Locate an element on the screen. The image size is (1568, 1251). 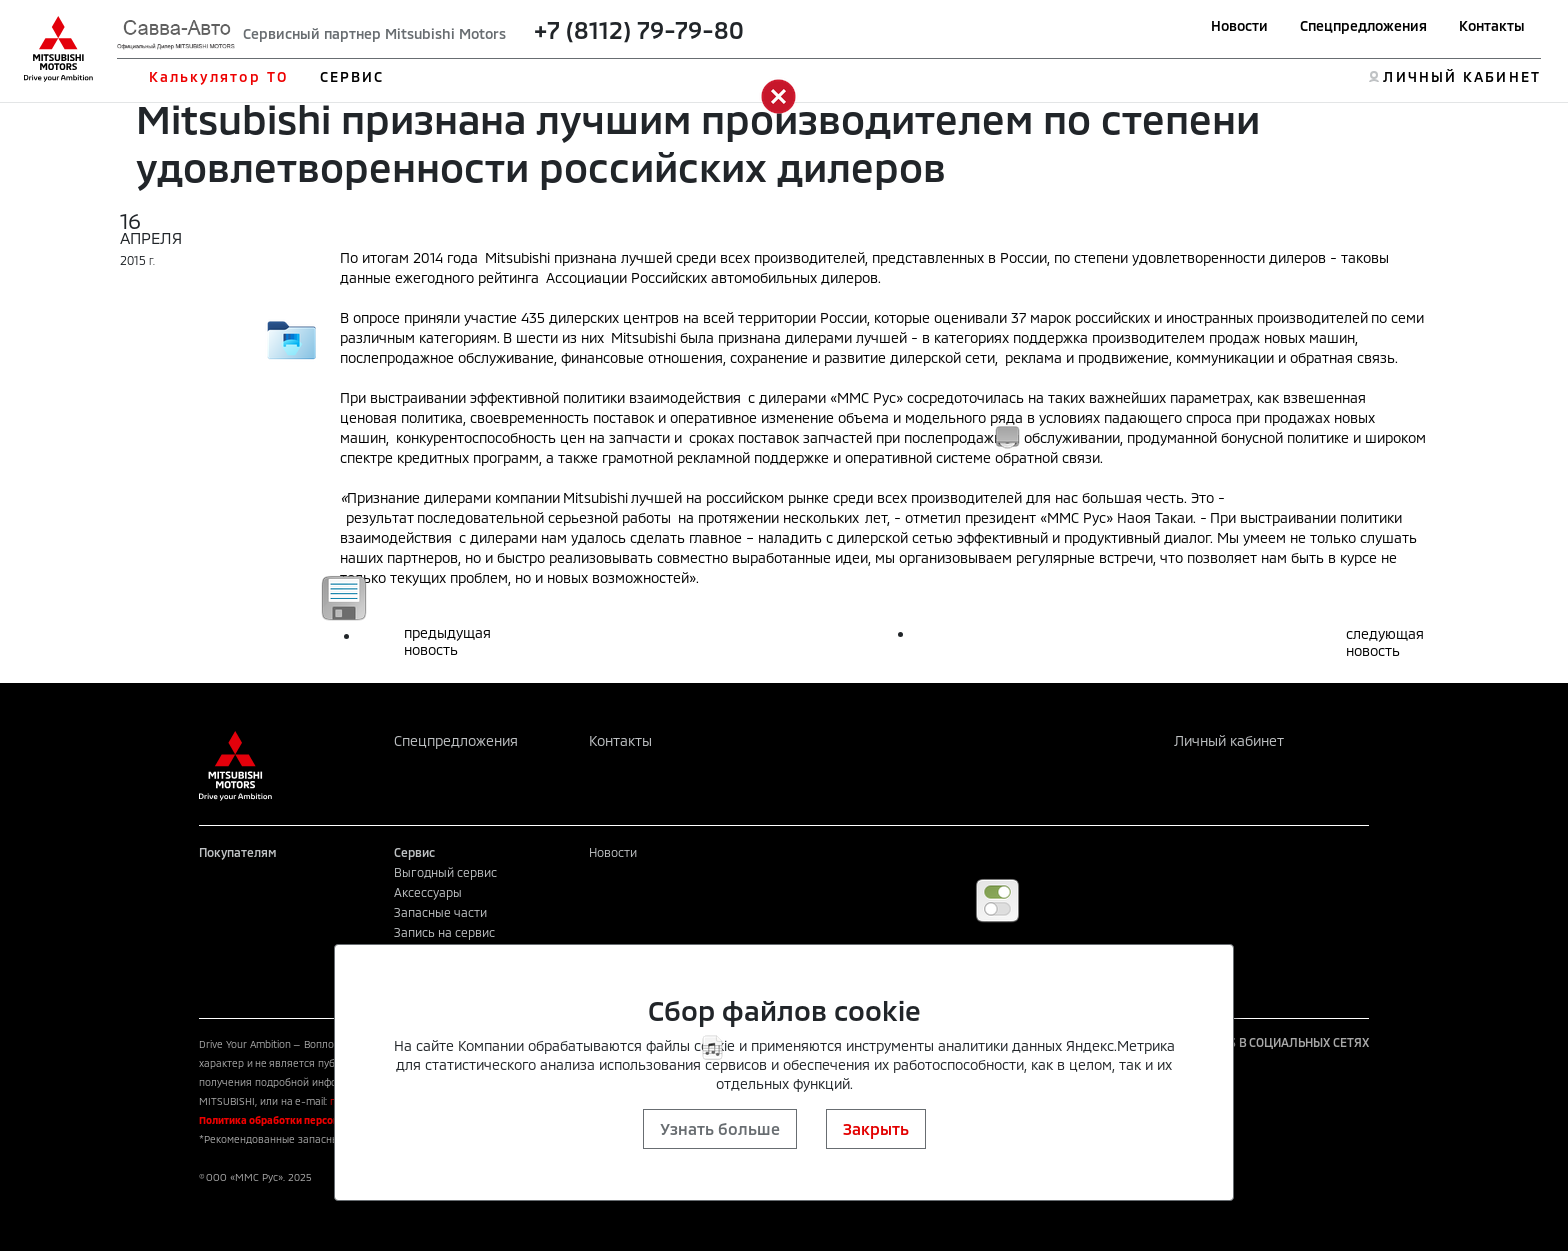
open unity tweak tool settings is located at coordinates (997, 900).